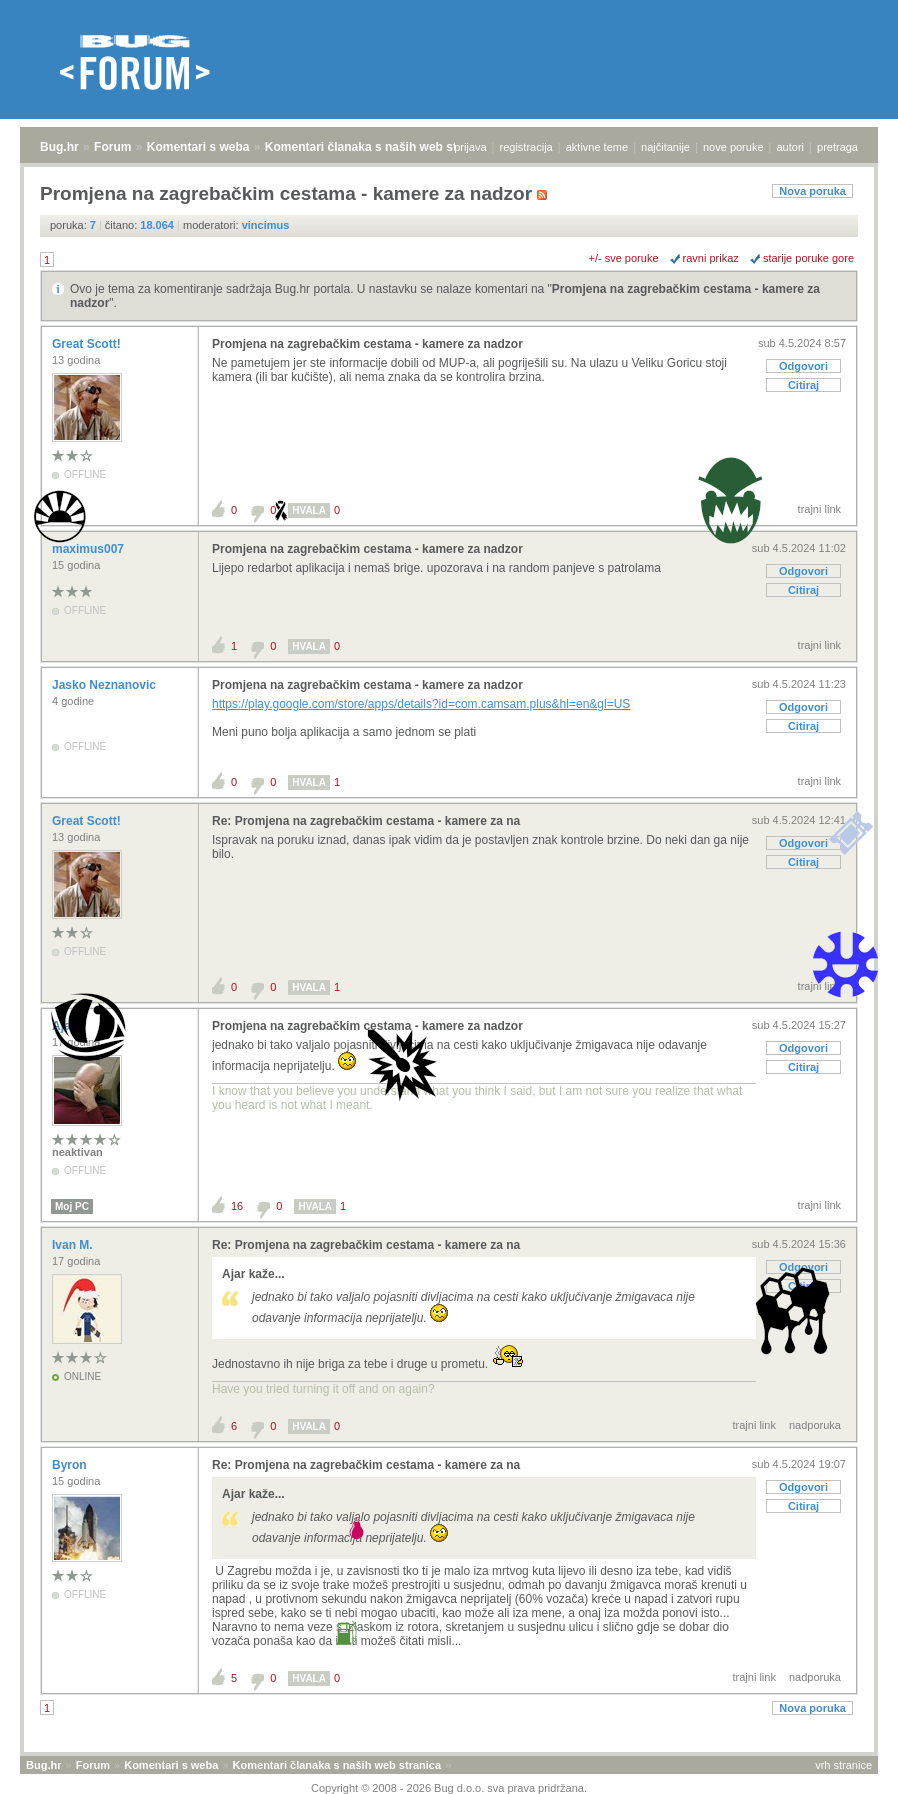  I want to click on select pear as your game fruit or character, so click(356, 1528).